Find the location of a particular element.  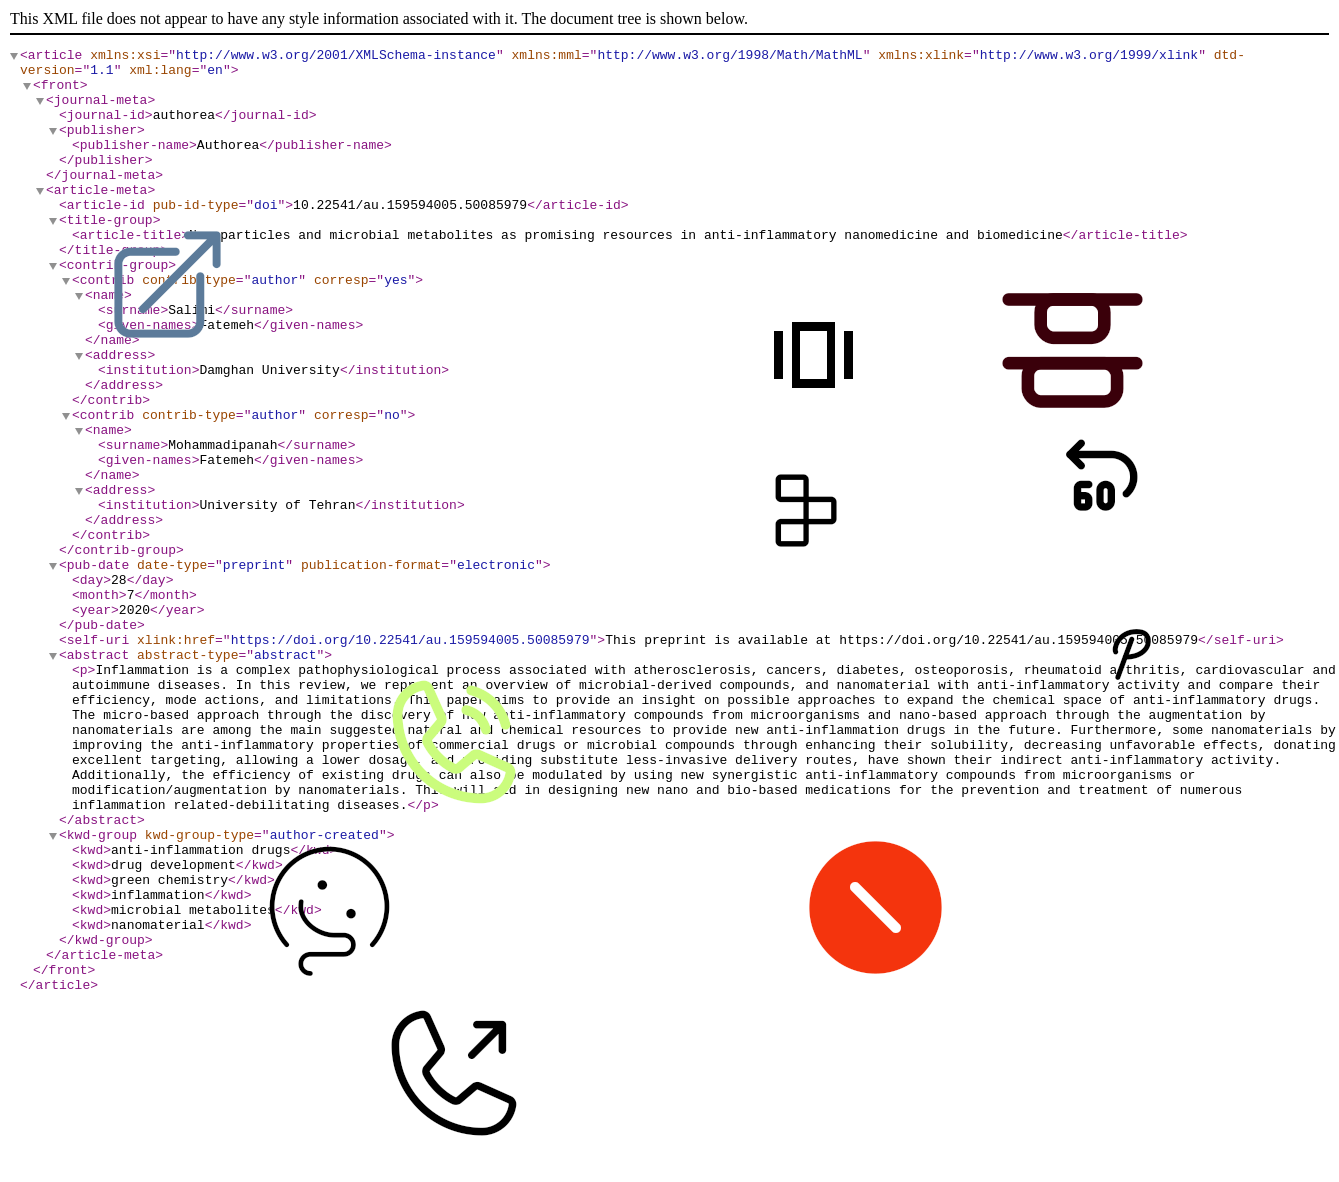

indicates a restricted or prohibited action is located at coordinates (875, 907).